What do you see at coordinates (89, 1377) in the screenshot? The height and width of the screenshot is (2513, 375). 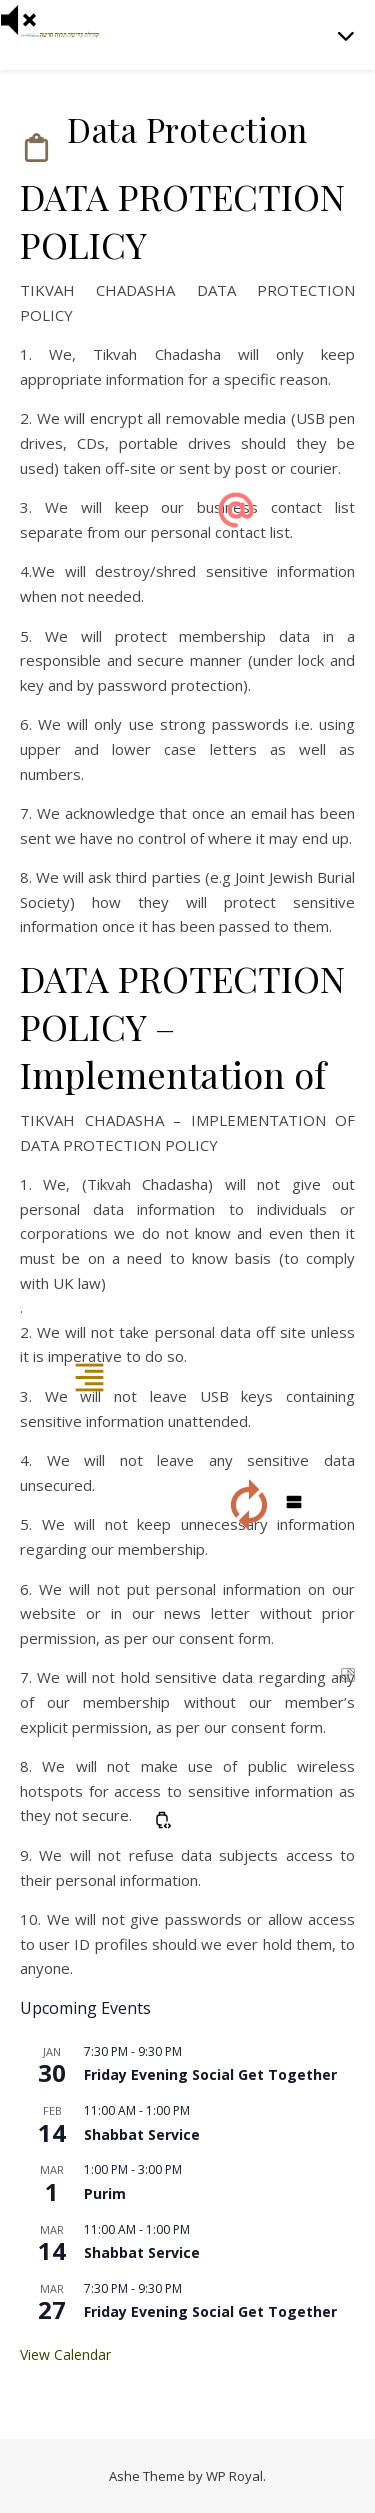 I see `align text to the right` at bounding box center [89, 1377].